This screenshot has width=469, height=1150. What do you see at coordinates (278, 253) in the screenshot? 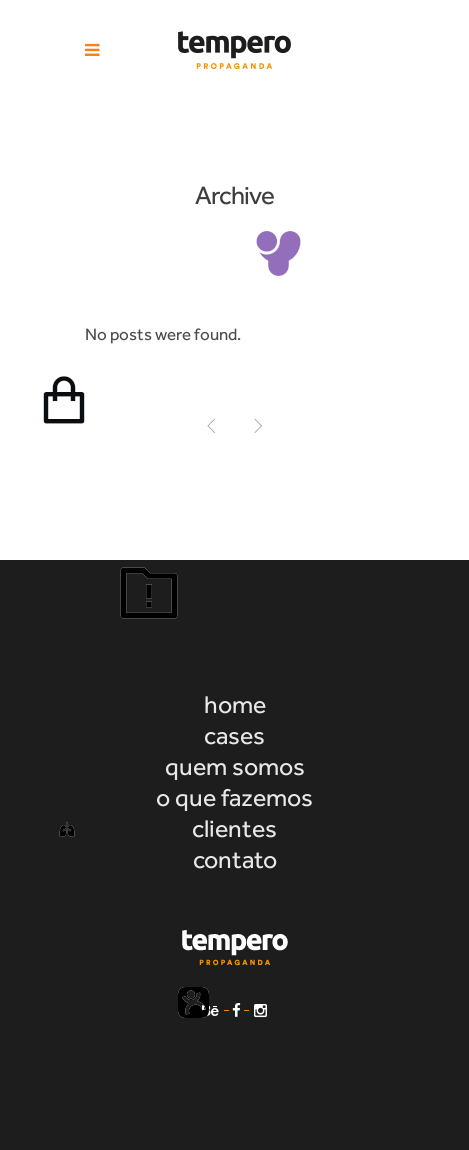
I see `open the YOLO anonymous messaging app` at bounding box center [278, 253].